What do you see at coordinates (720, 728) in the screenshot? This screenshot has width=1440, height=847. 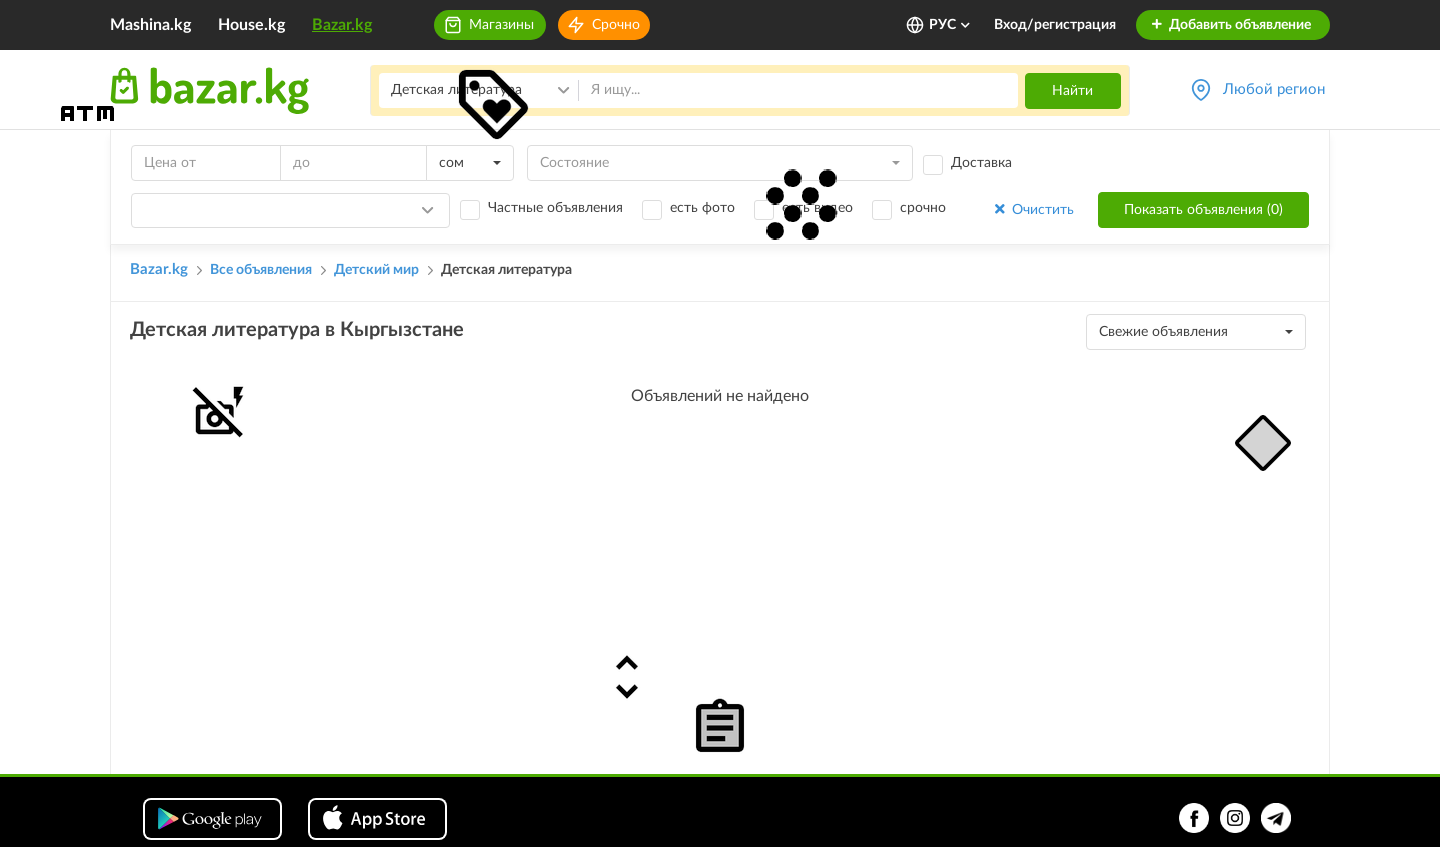 I see `view assigned tasks or assignments` at bounding box center [720, 728].